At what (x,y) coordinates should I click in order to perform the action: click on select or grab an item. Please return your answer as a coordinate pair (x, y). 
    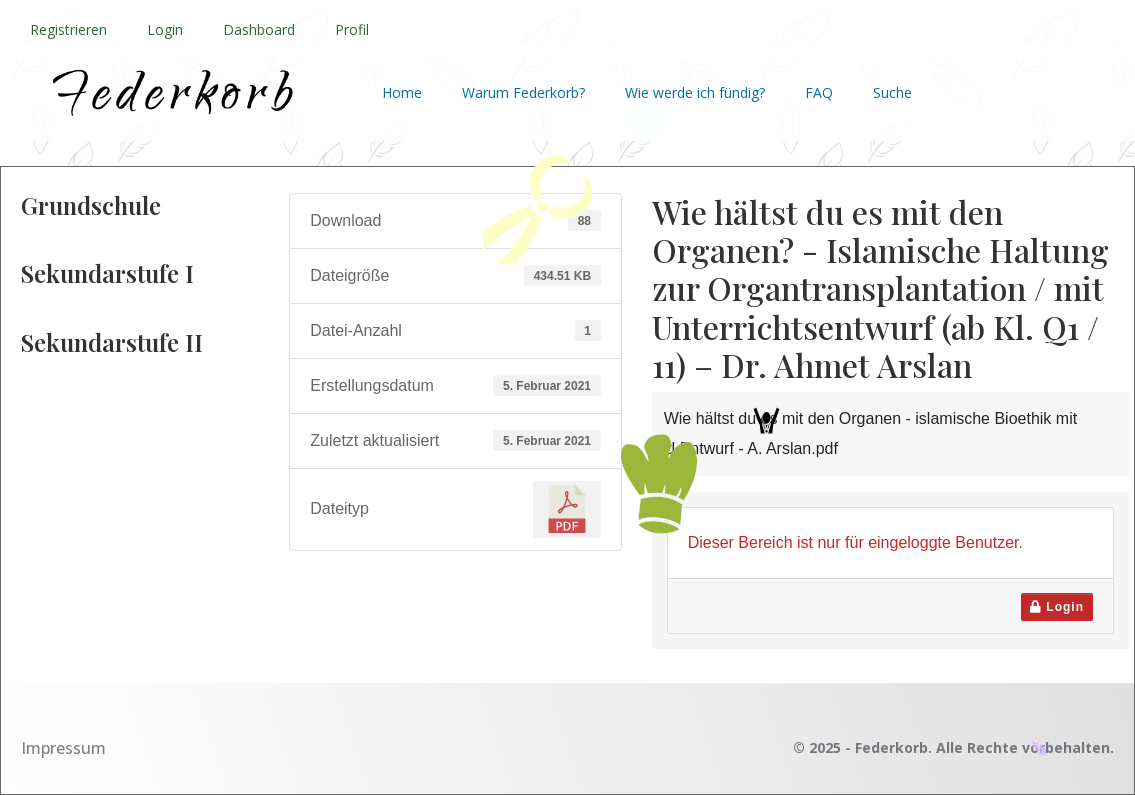
    Looking at the image, I should click on (538, 210).